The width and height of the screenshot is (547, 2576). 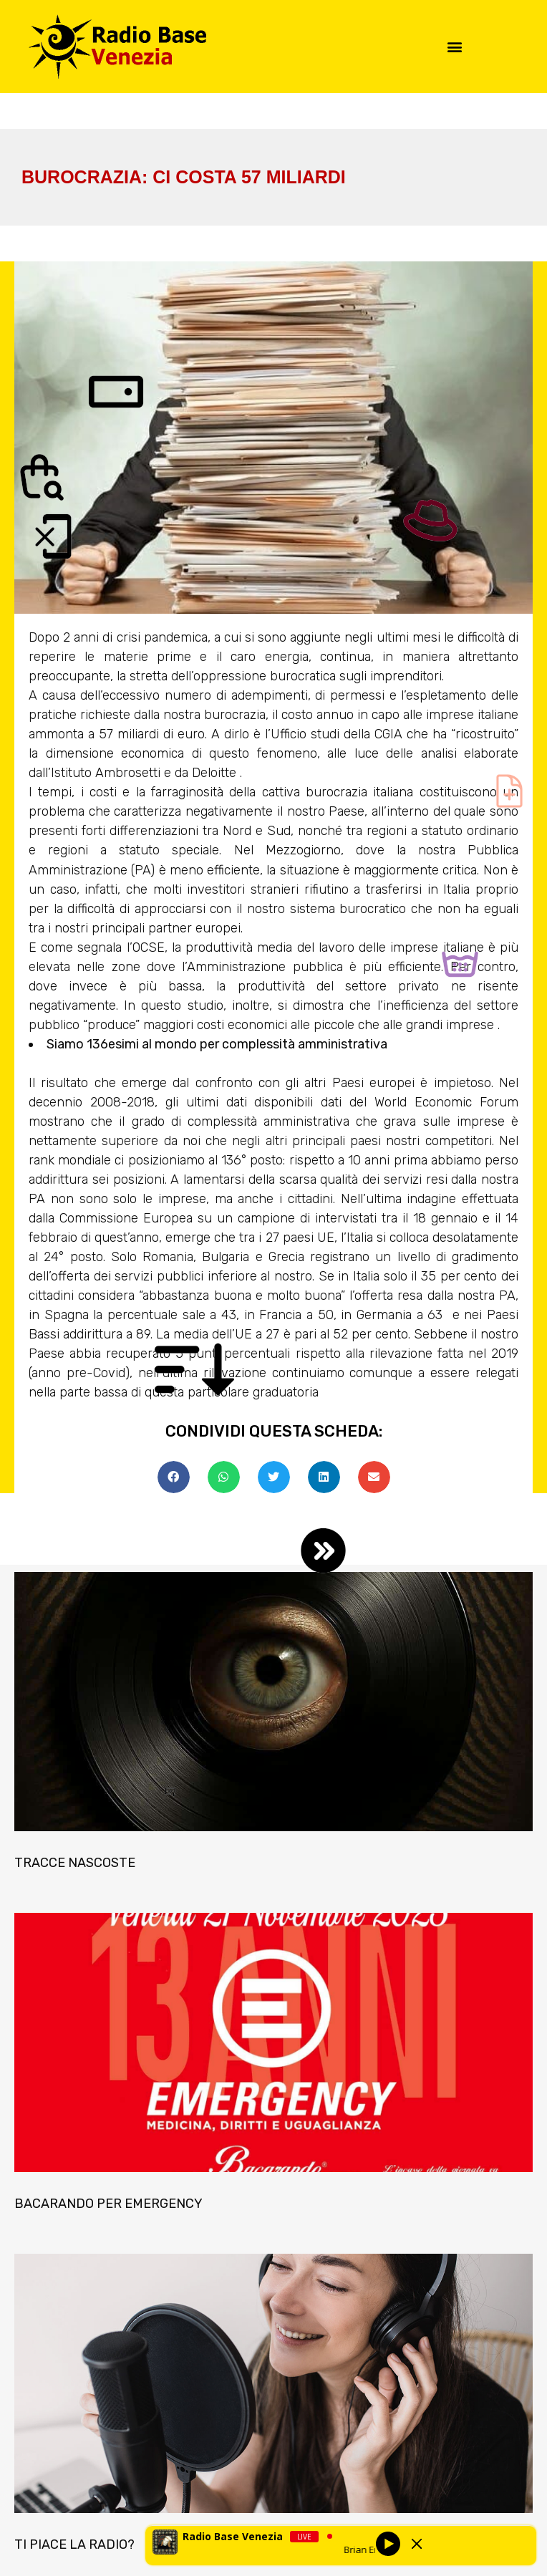 I want to click on create a new document, so click(x=509, y=791).